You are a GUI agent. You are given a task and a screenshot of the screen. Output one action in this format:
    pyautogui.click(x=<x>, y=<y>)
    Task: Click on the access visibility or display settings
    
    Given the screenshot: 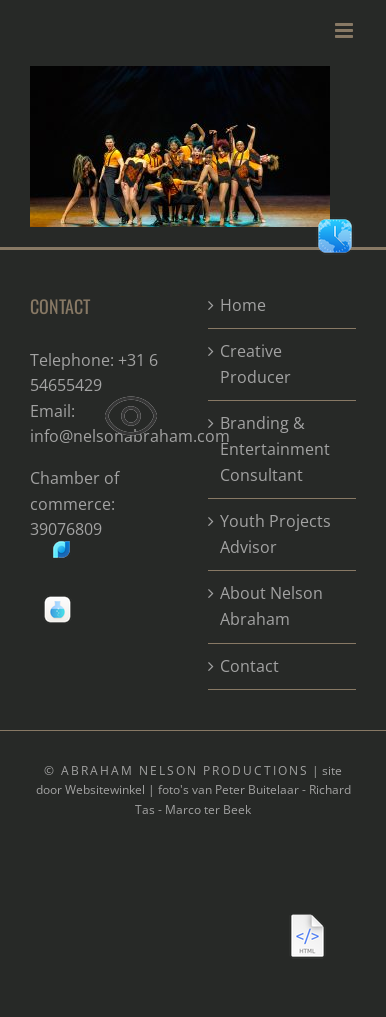 What is the action you would take?
    pyautogui.click(x=131, y=416)
    